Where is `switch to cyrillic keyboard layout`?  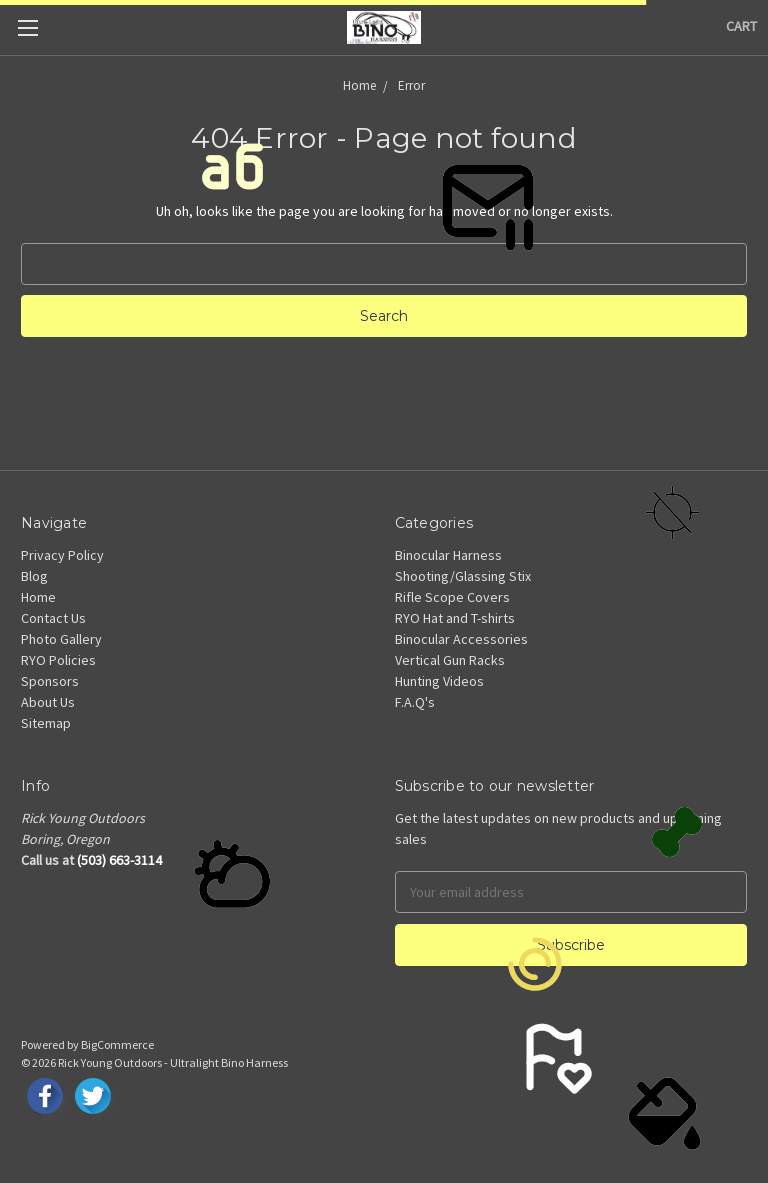 switch to cyrillic keyboard layout is located at coordinates (232, 166).